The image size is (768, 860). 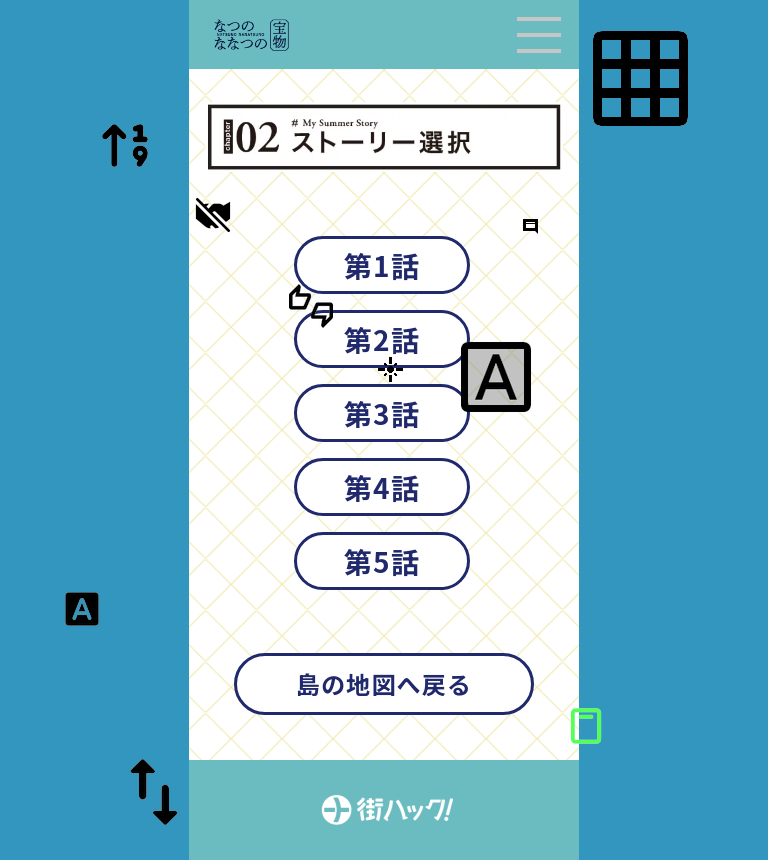 What do you see at coordinates (154, 792) in the screenshot?
I see `swap or reverse the order of items` at bounding box center [154, 792].